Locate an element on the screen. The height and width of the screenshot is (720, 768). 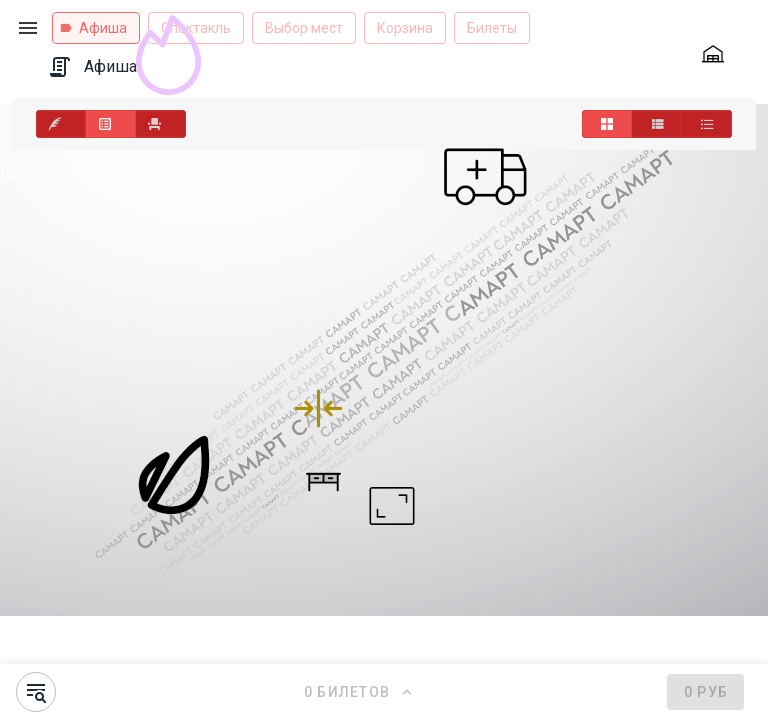
access emergency medical services is located at coordinates (482, 172).